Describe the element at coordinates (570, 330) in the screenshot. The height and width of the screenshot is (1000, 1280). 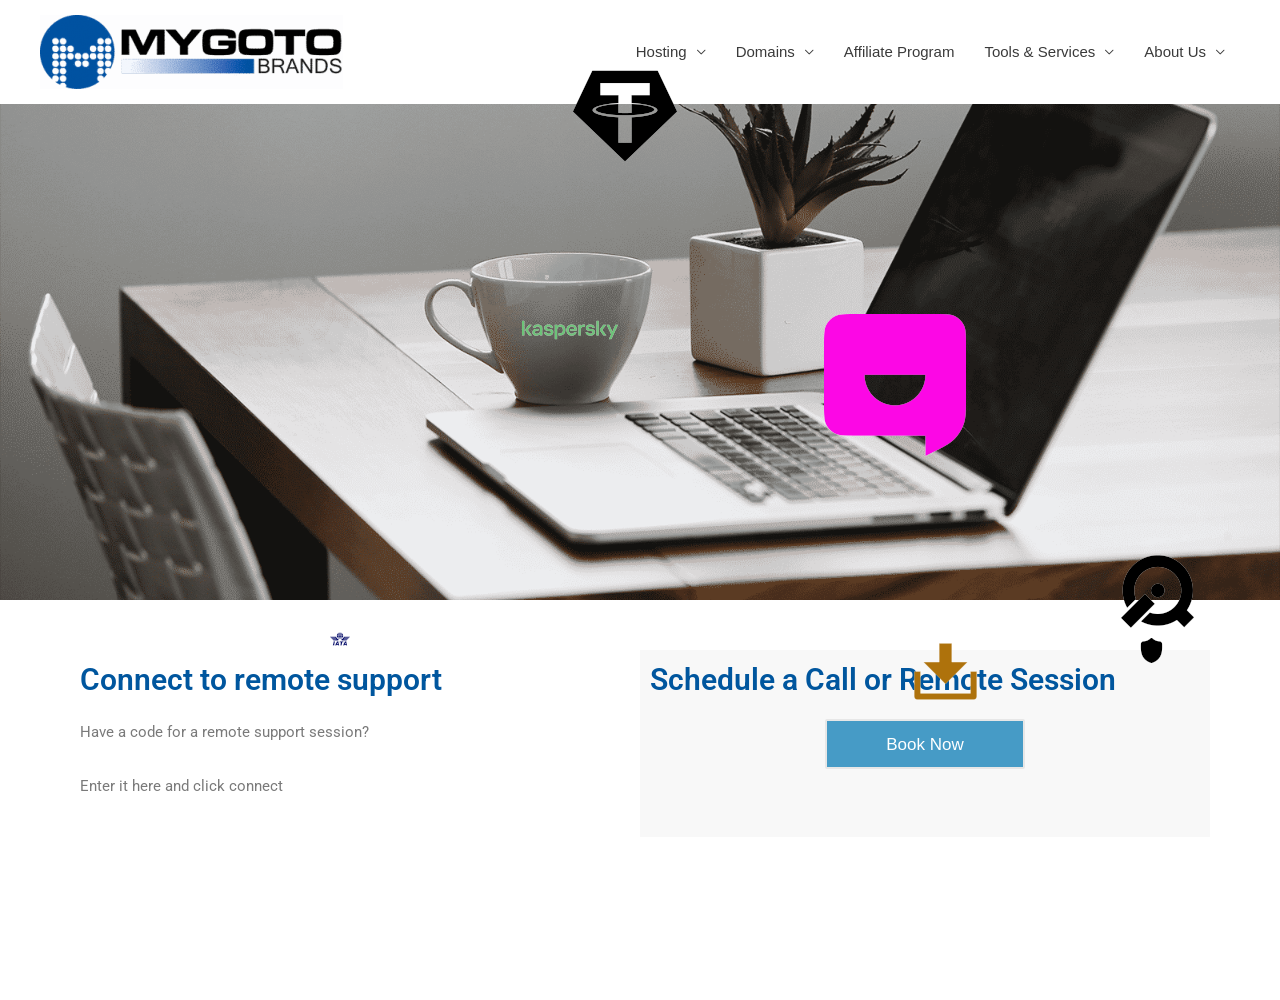
I see `kaspersky antivirus app` at that location.